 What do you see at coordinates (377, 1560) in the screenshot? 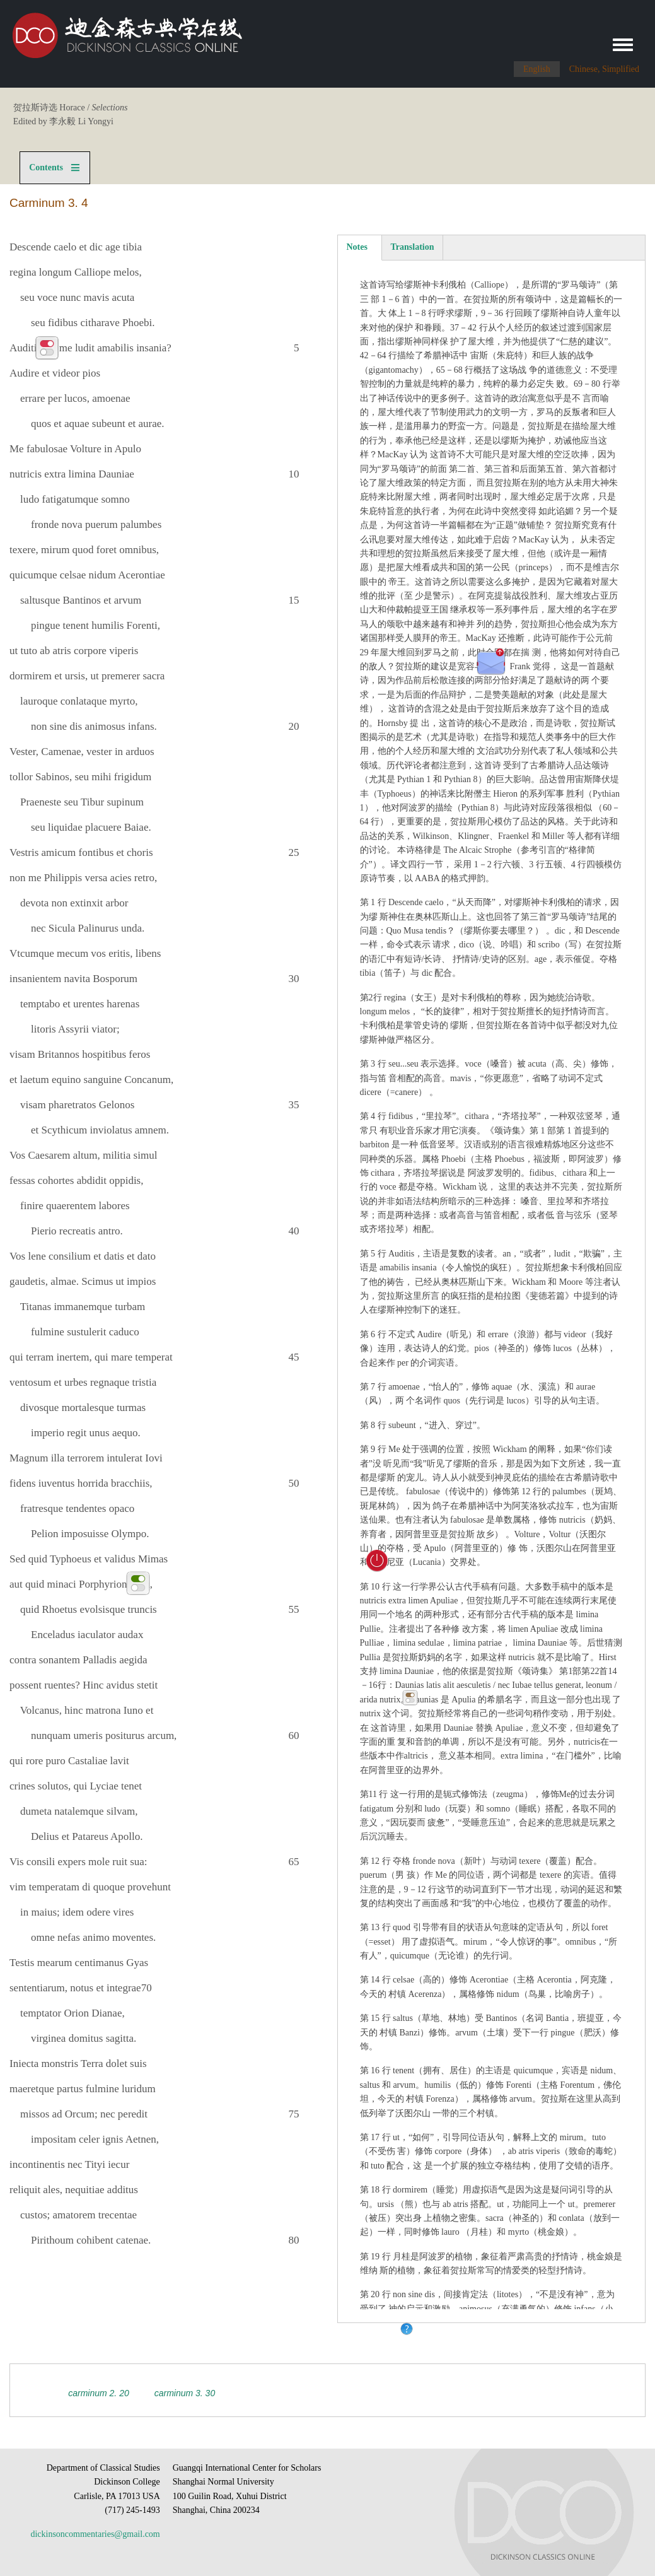
I see `shut down or power off the system` at bounding box center [377, 1560].